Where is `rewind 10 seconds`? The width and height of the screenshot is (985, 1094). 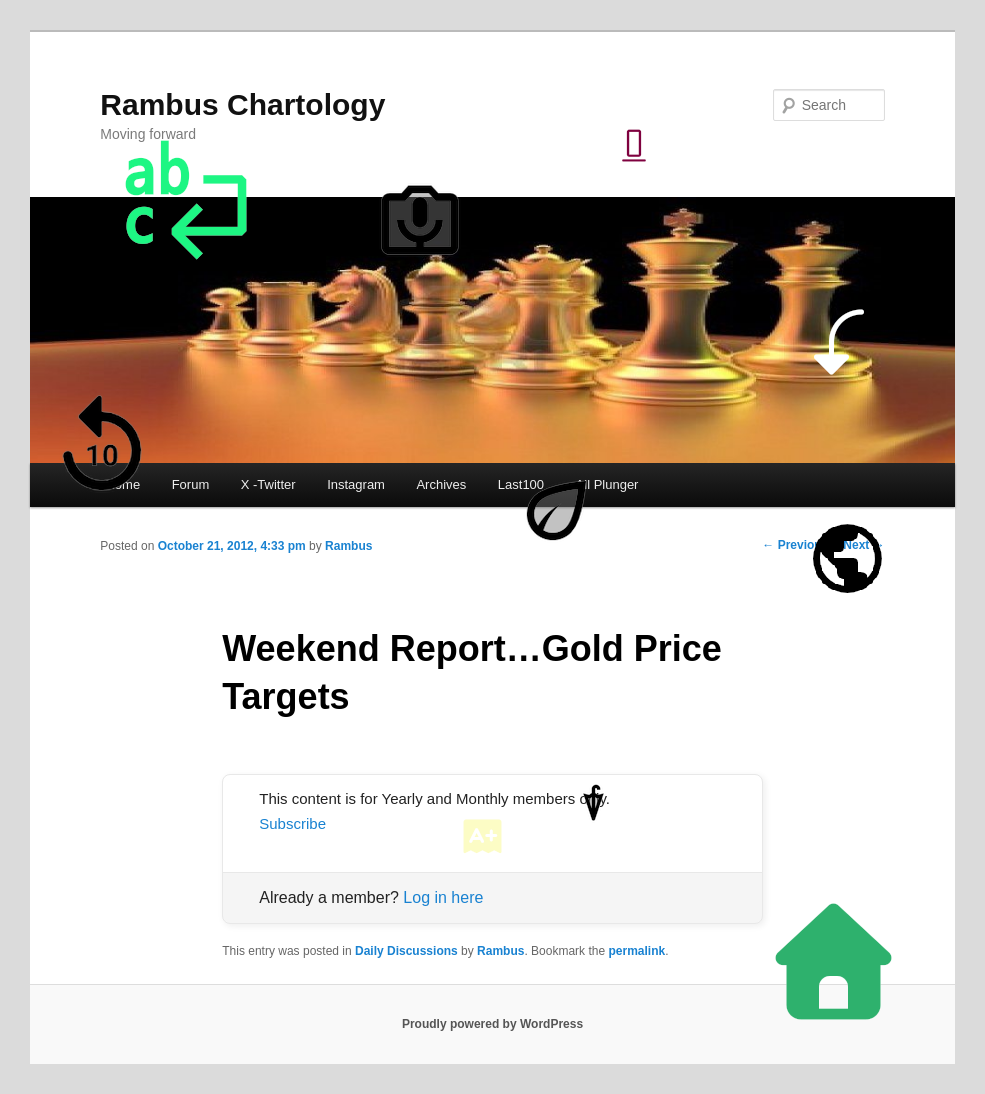
rewind 10 seconds is located at coordinates (102, 446).